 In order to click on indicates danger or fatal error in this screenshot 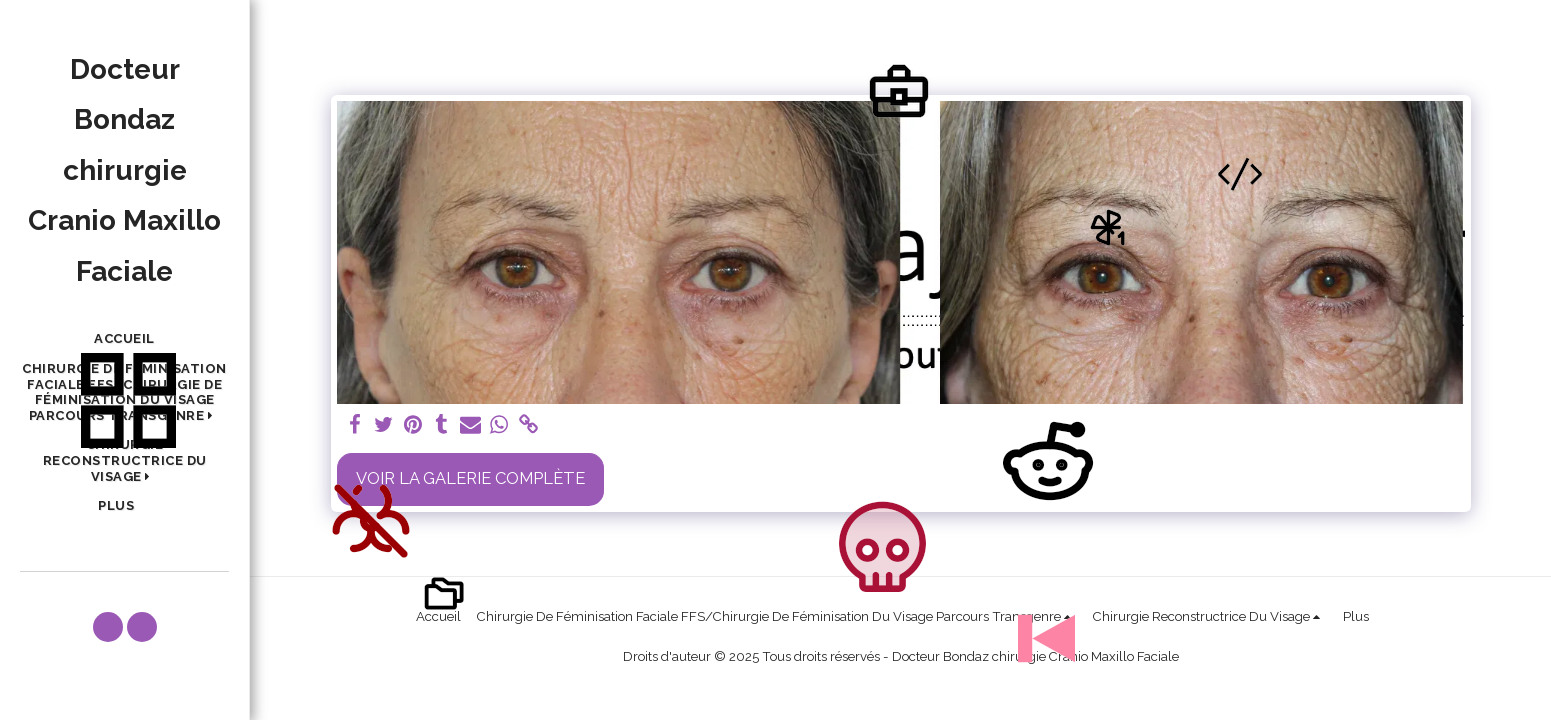, I will do `click(882, 548)`.